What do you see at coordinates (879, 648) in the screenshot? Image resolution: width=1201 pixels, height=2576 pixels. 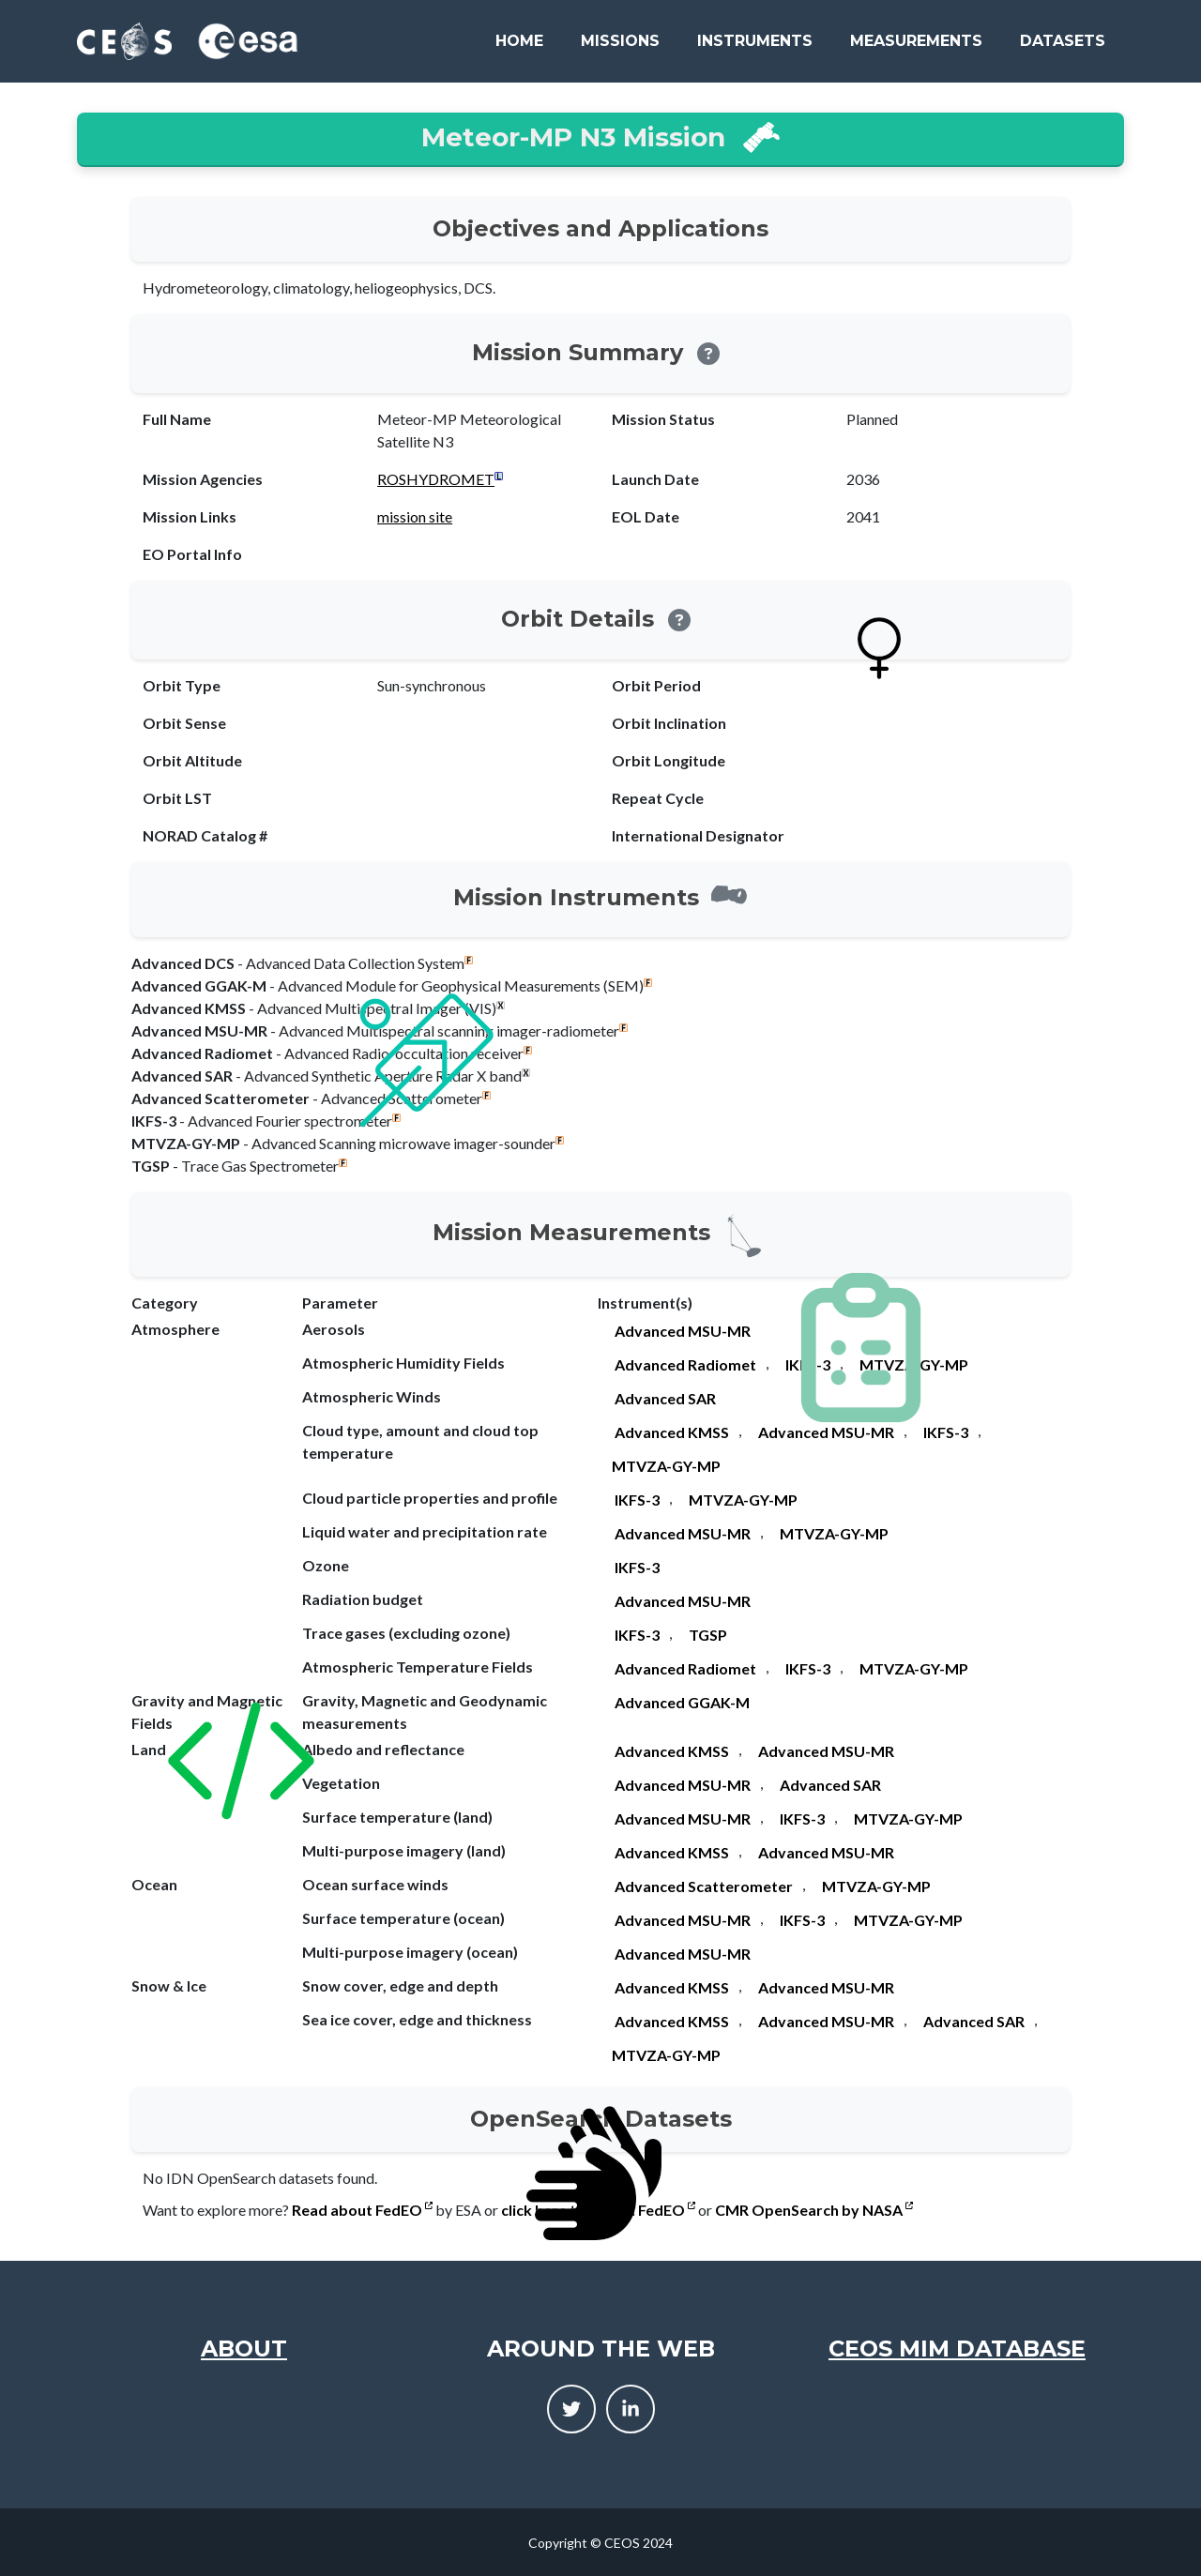 I see `select female gender option` at bounding box center [879, 648].